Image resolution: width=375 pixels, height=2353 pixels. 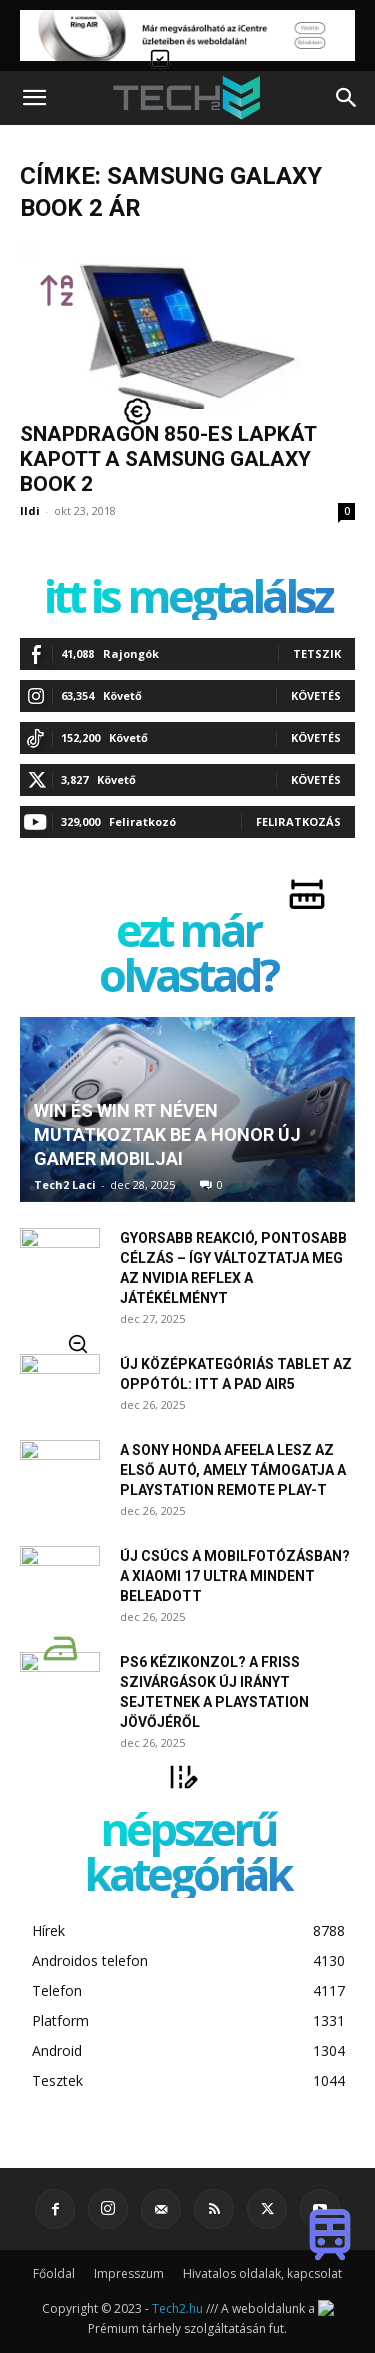 What do you see at coordinates (307, 895) in the screenshot?
I see `measure dimensions or distance` at bounding box center [307, 895].